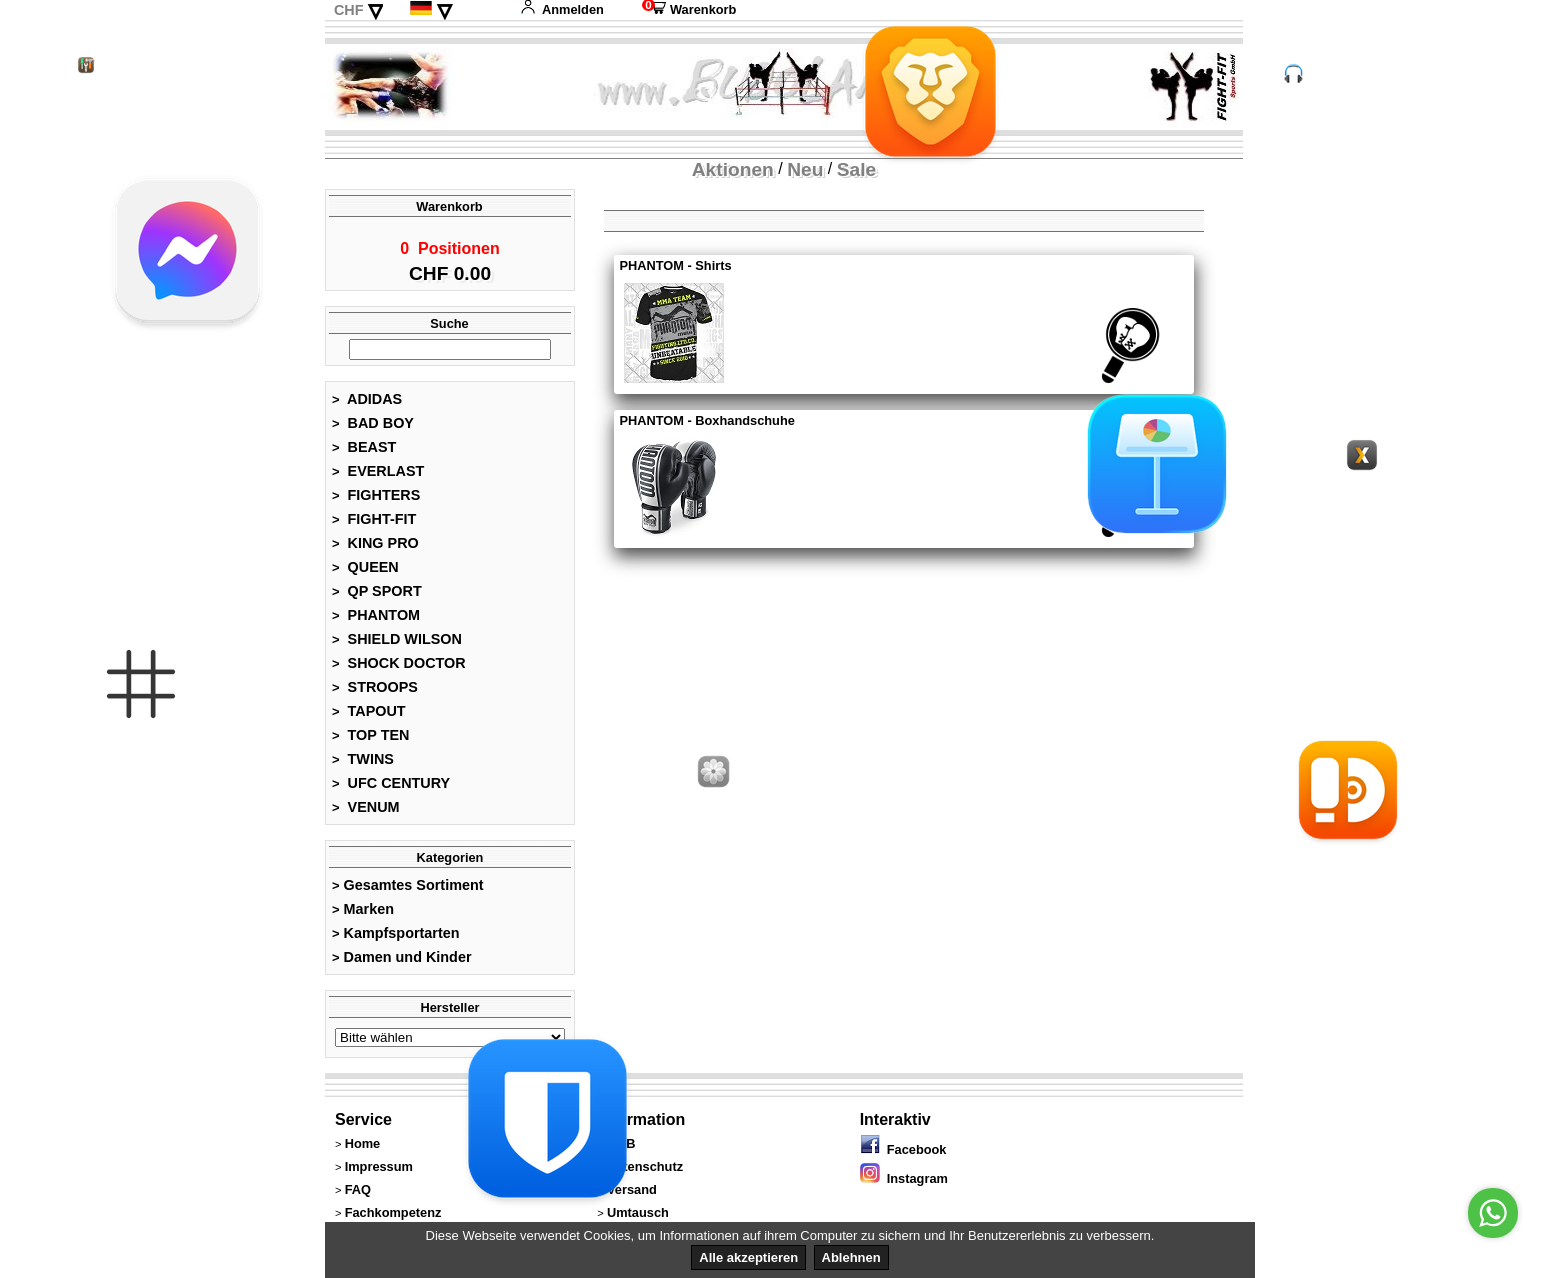  I want to click on open sudoku puzzle game, so click(141, 684).